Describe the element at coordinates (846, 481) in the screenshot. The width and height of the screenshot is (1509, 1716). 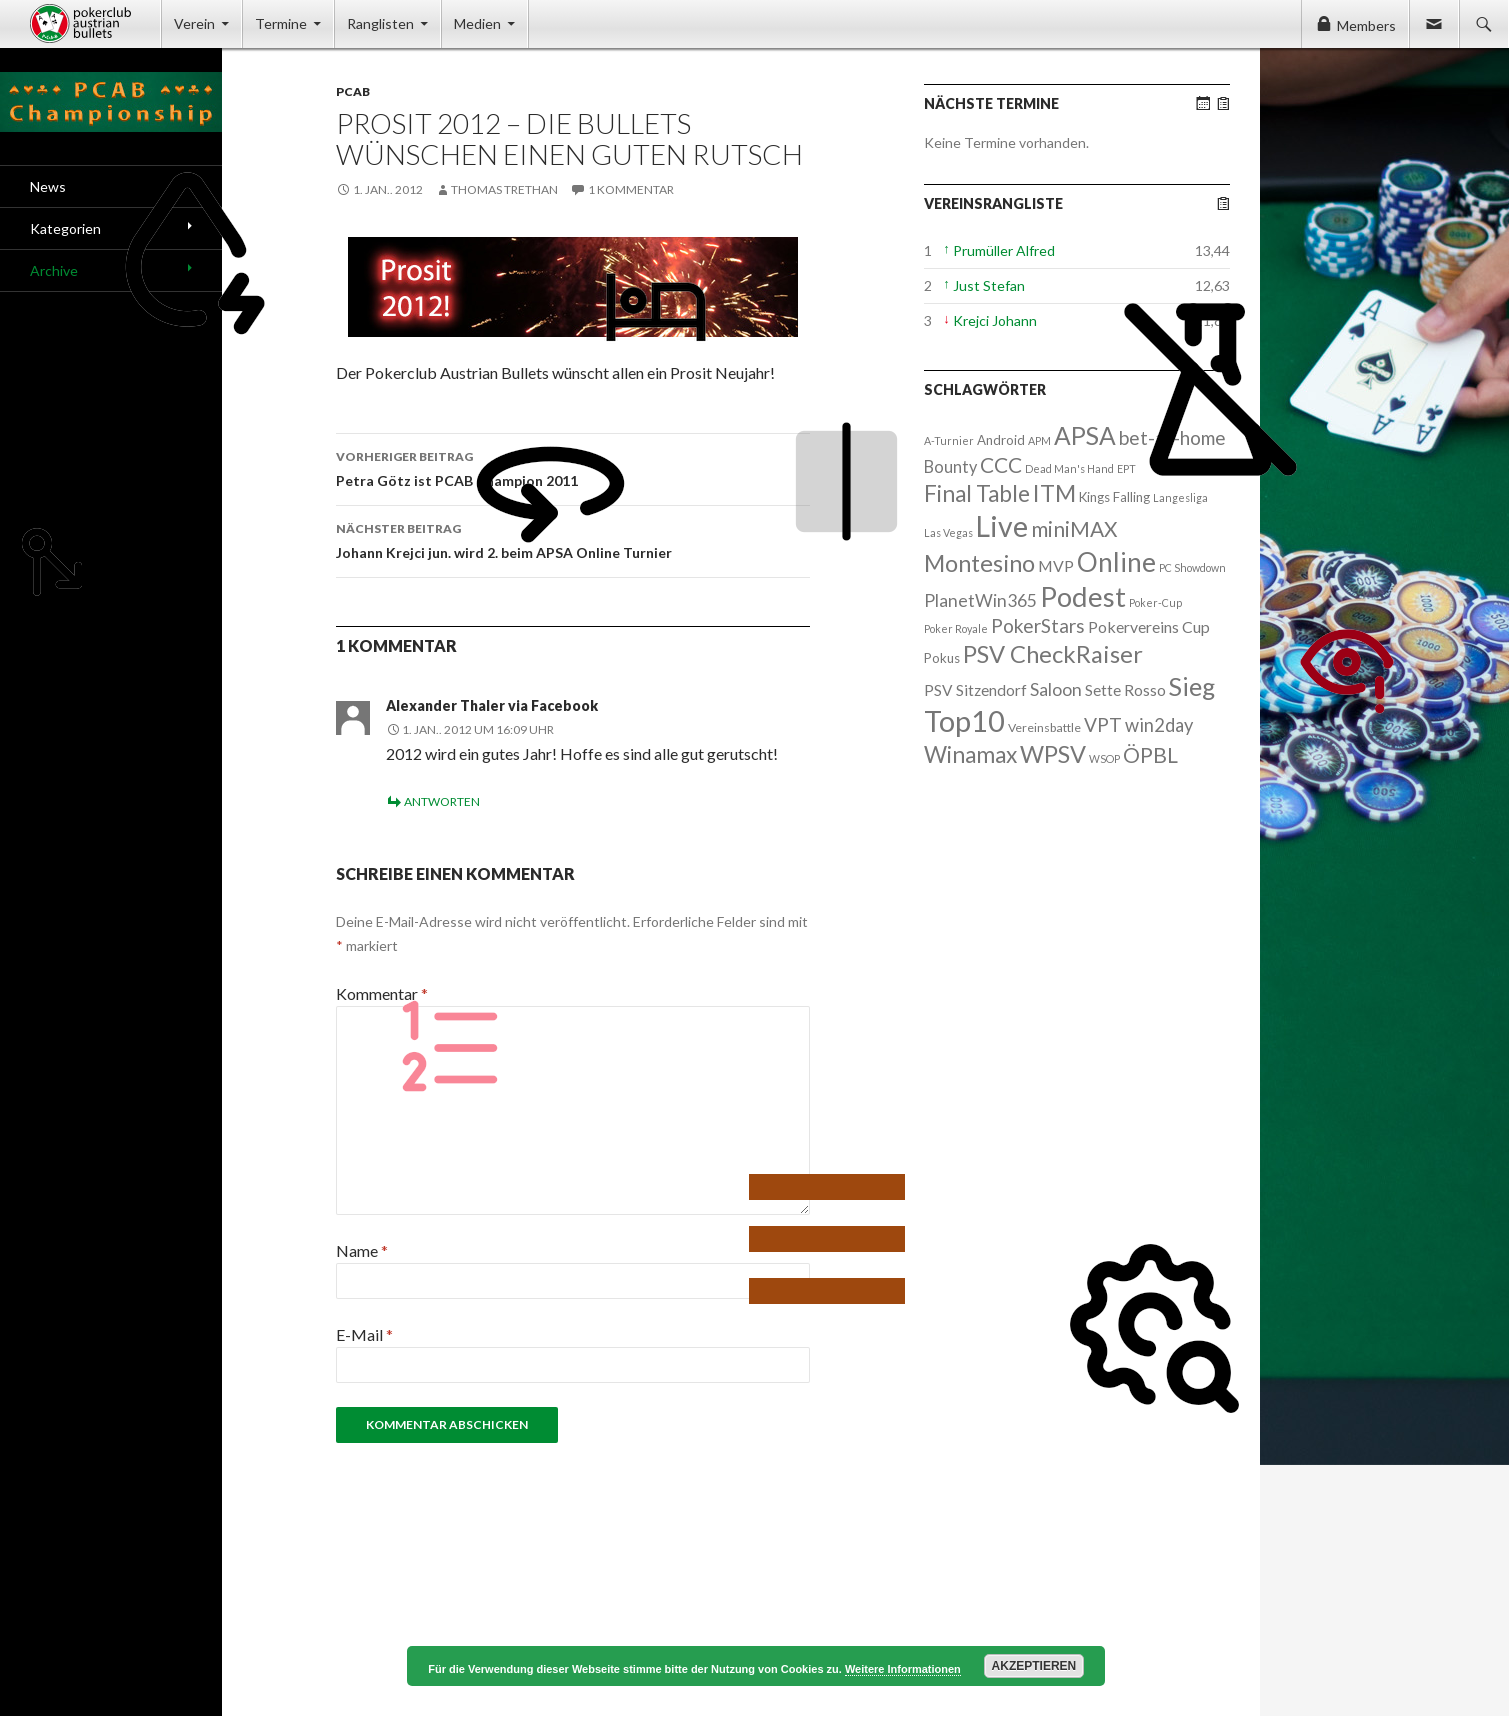
I see `visual separator between UI elements` at that location.